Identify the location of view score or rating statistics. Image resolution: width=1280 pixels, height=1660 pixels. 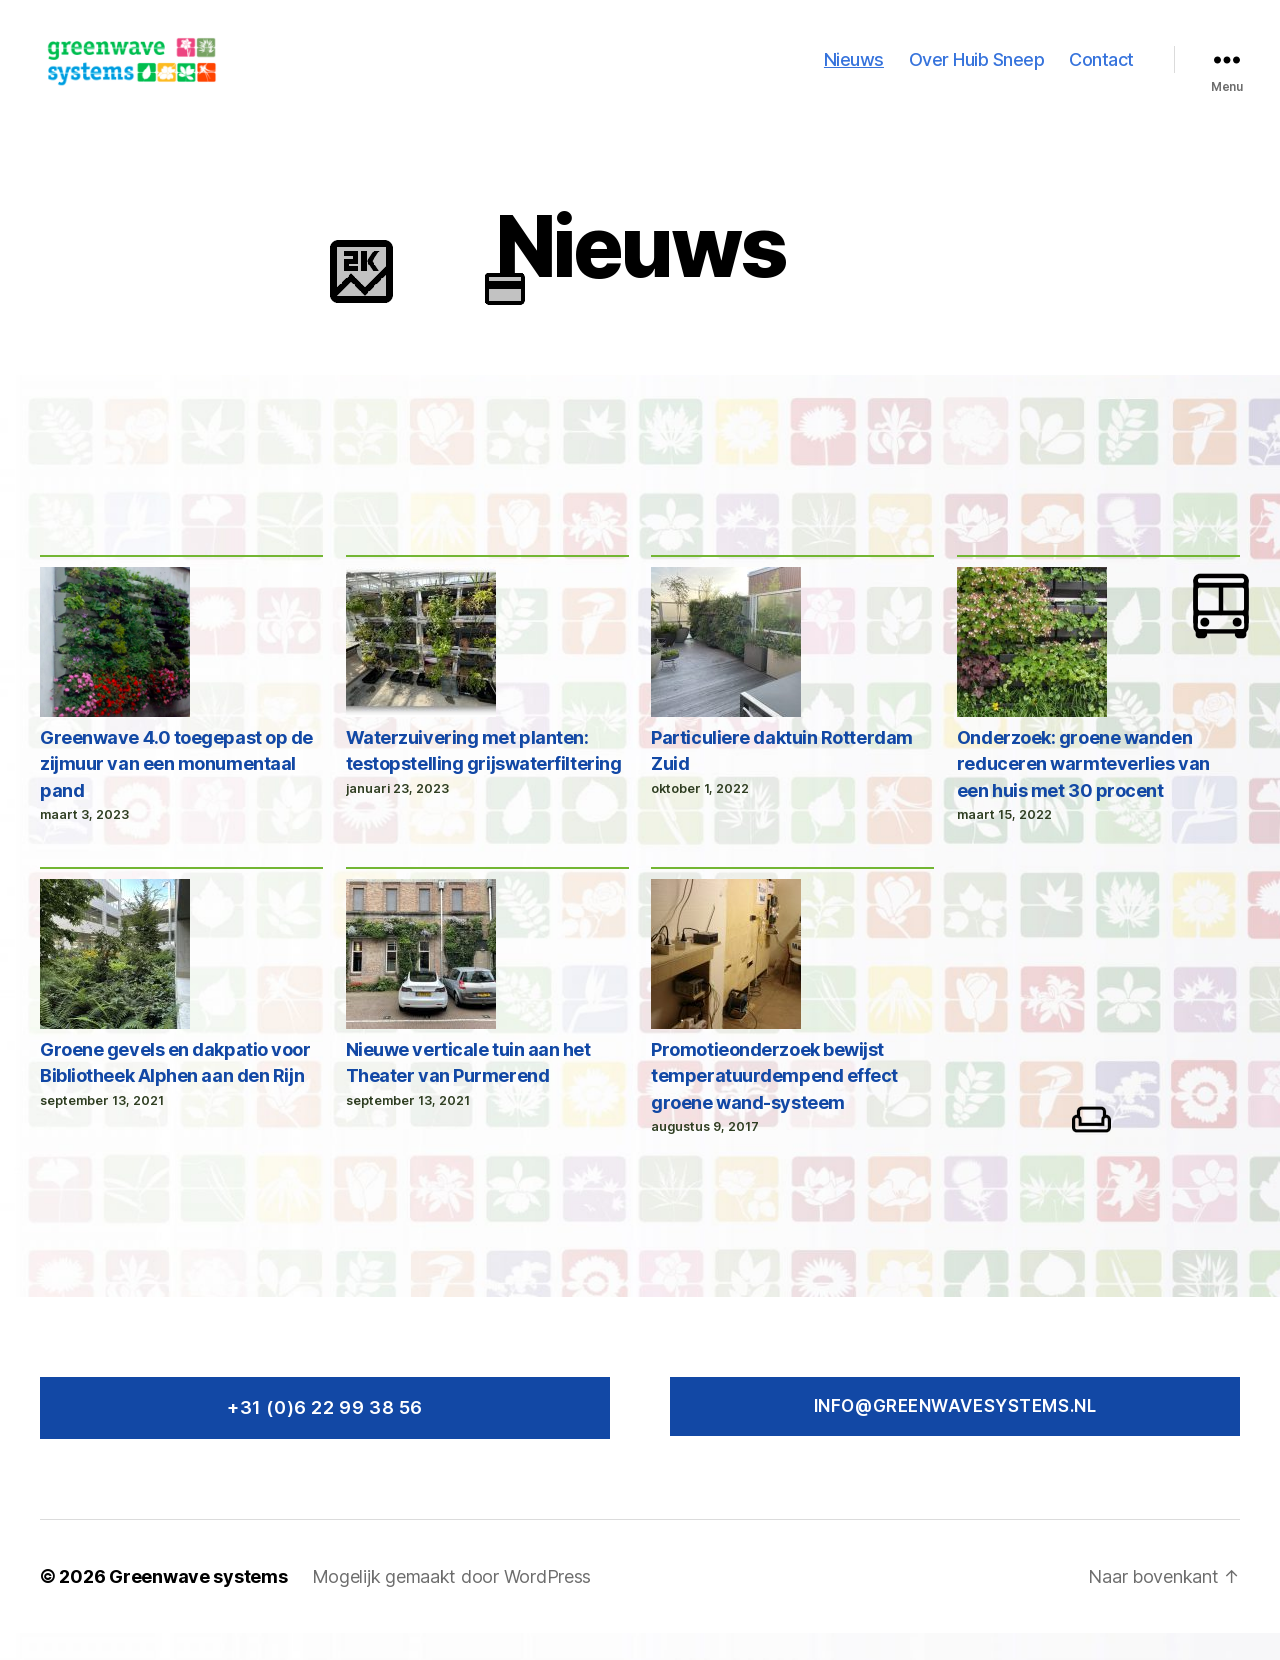
(361, 271).